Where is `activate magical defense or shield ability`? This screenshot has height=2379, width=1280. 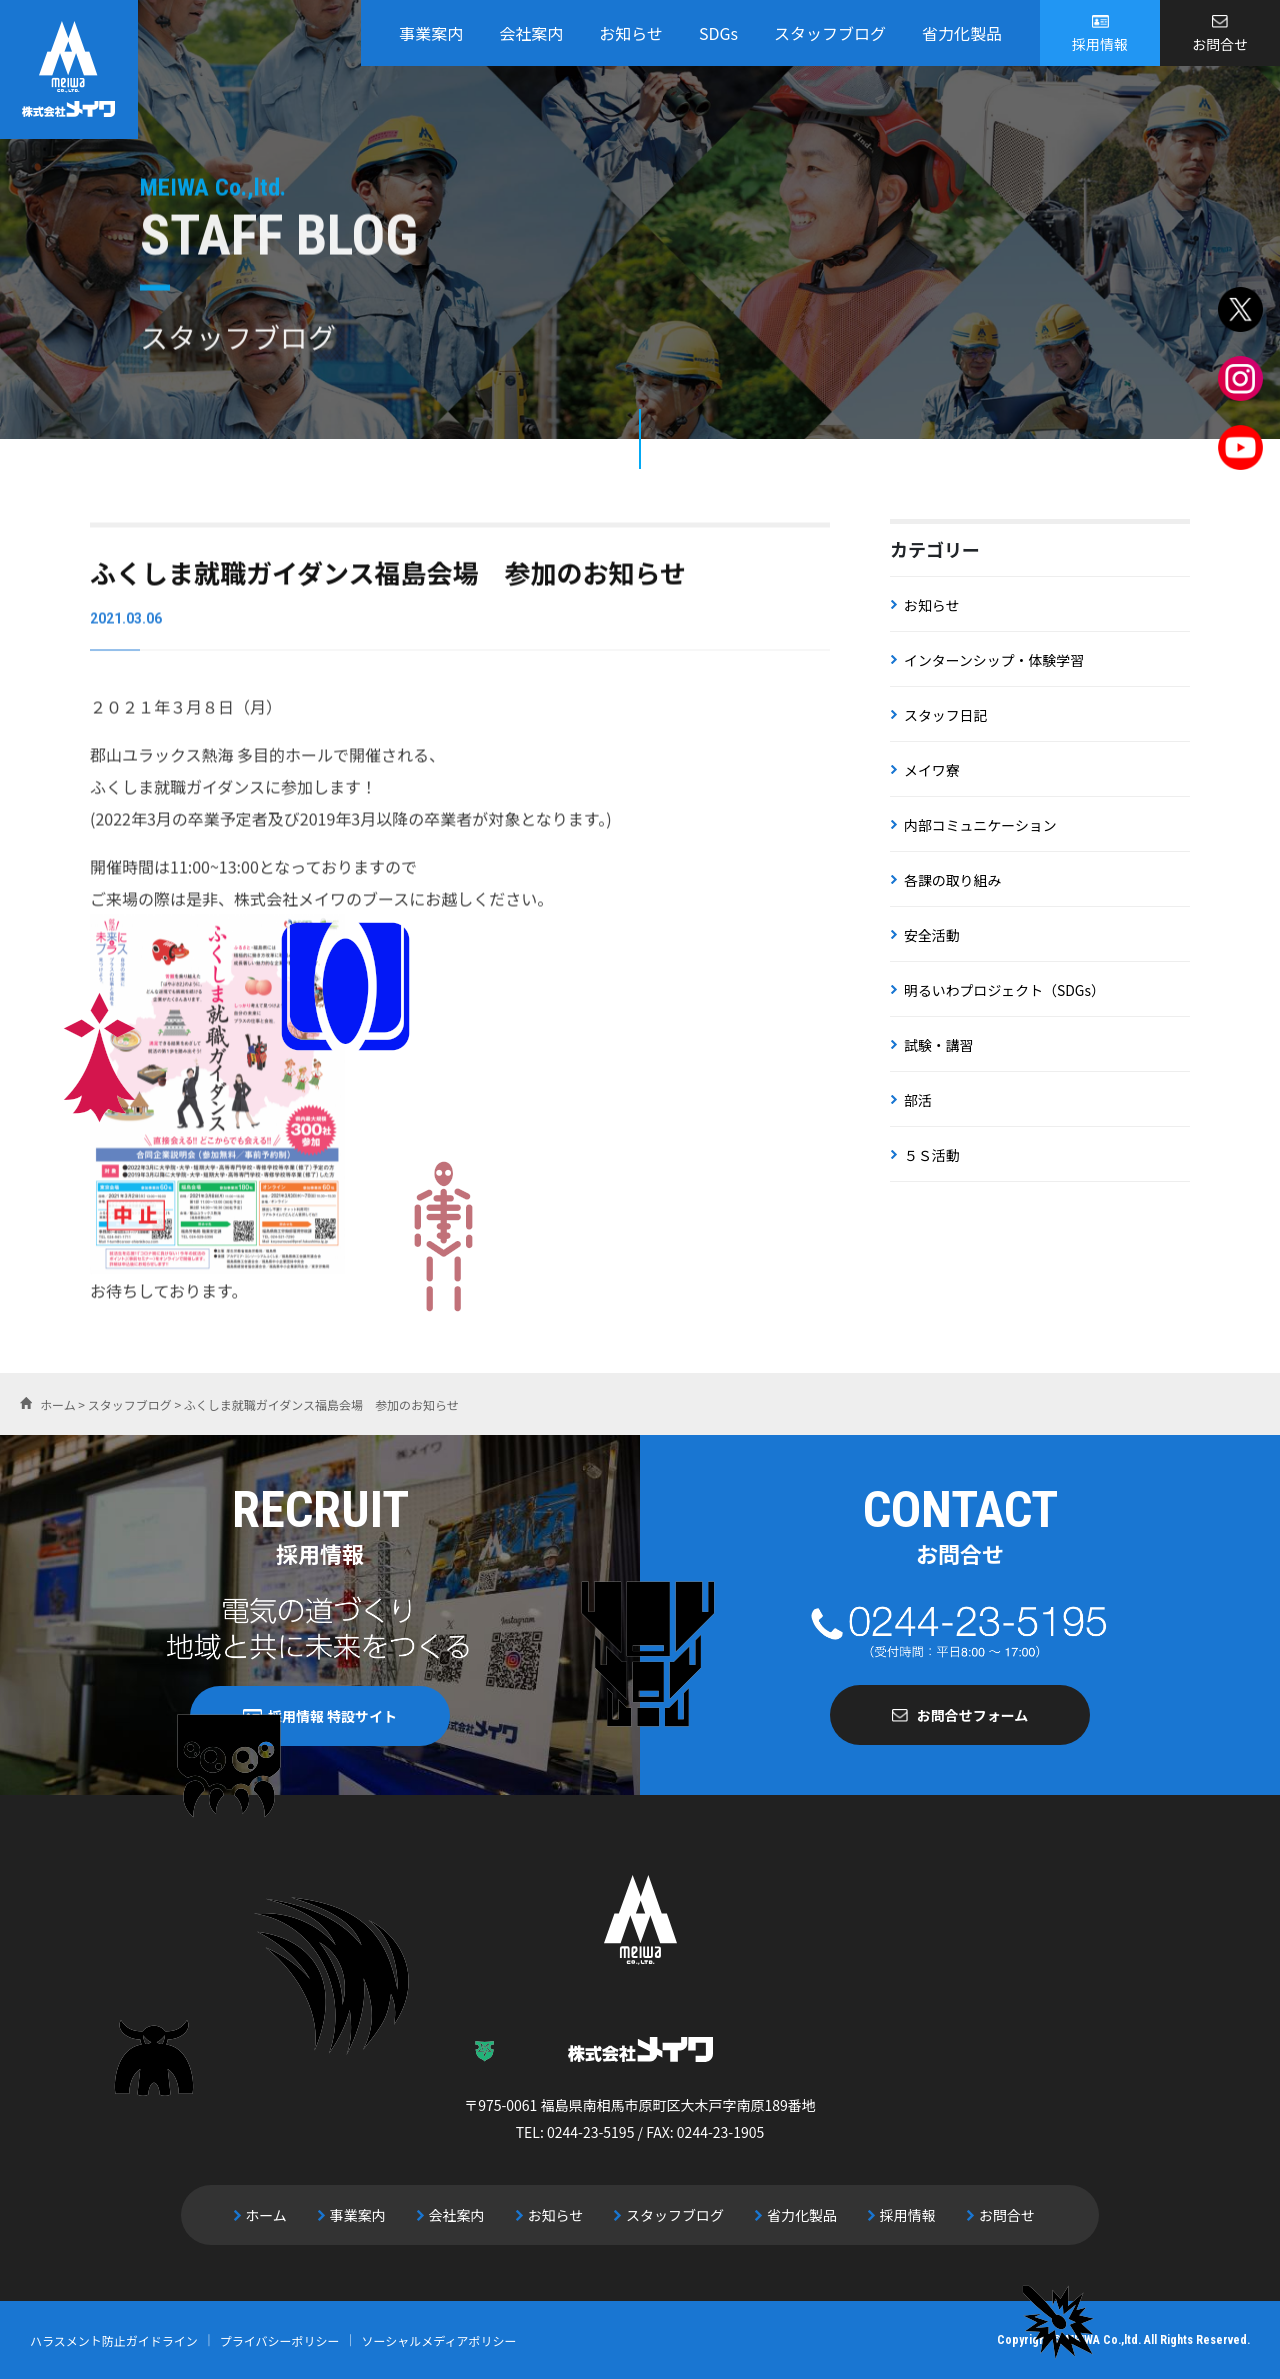
activate magical defense or shield ability is located at coordinates (484, 2051).